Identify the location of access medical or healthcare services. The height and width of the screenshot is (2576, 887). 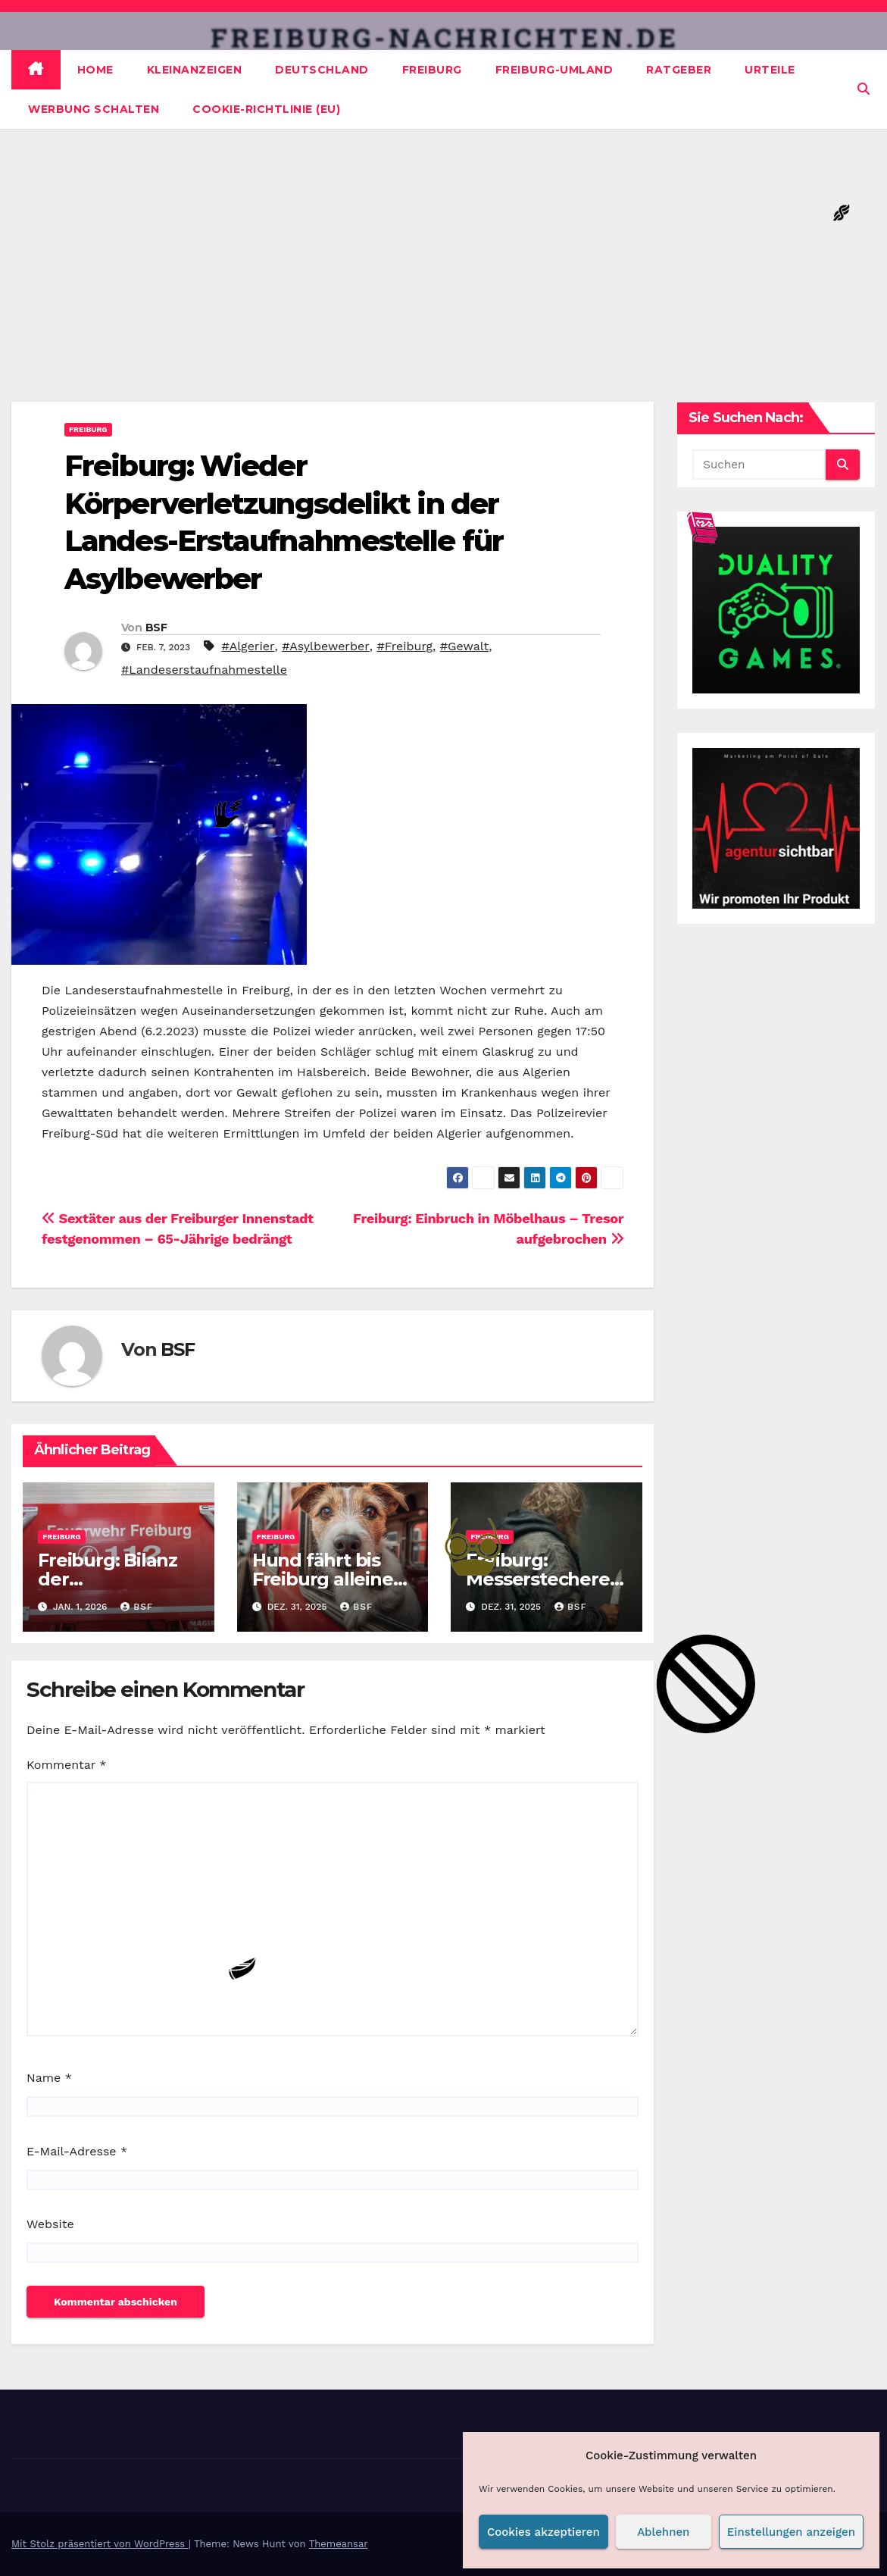
(473, 1547).